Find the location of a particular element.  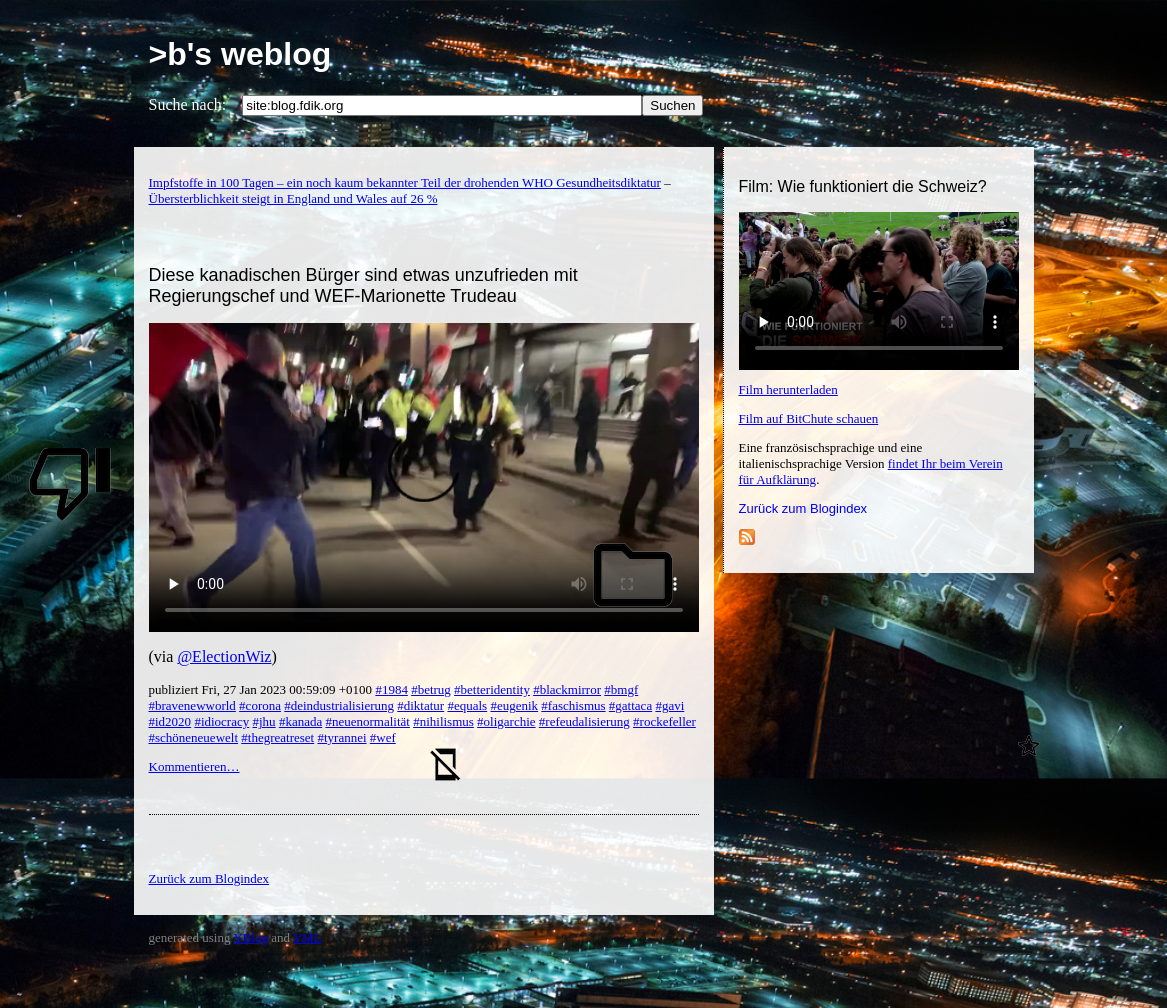

access files and documents is located at coordinates (633, 575).